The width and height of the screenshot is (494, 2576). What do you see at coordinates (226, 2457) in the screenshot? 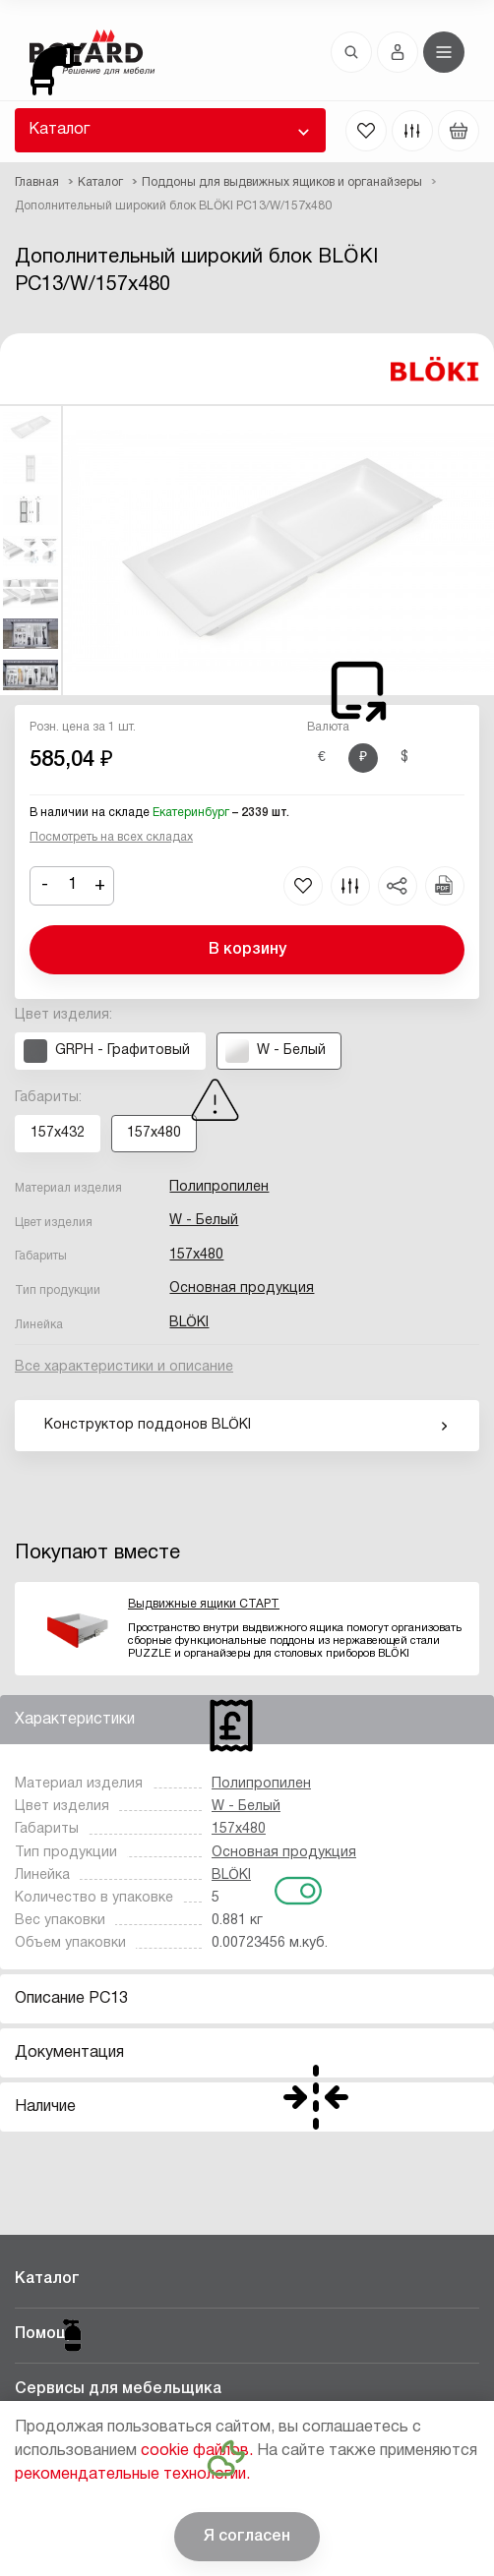
I see `indicates nighttime or evening weather conditions` at bounding box center [226, 2457].